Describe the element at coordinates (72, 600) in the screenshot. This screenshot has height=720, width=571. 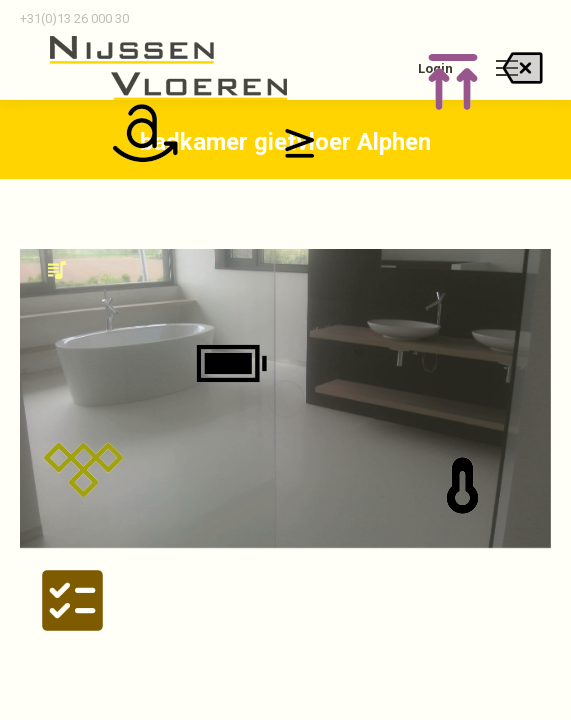
I see `view completed tasks or checklist` at that location.